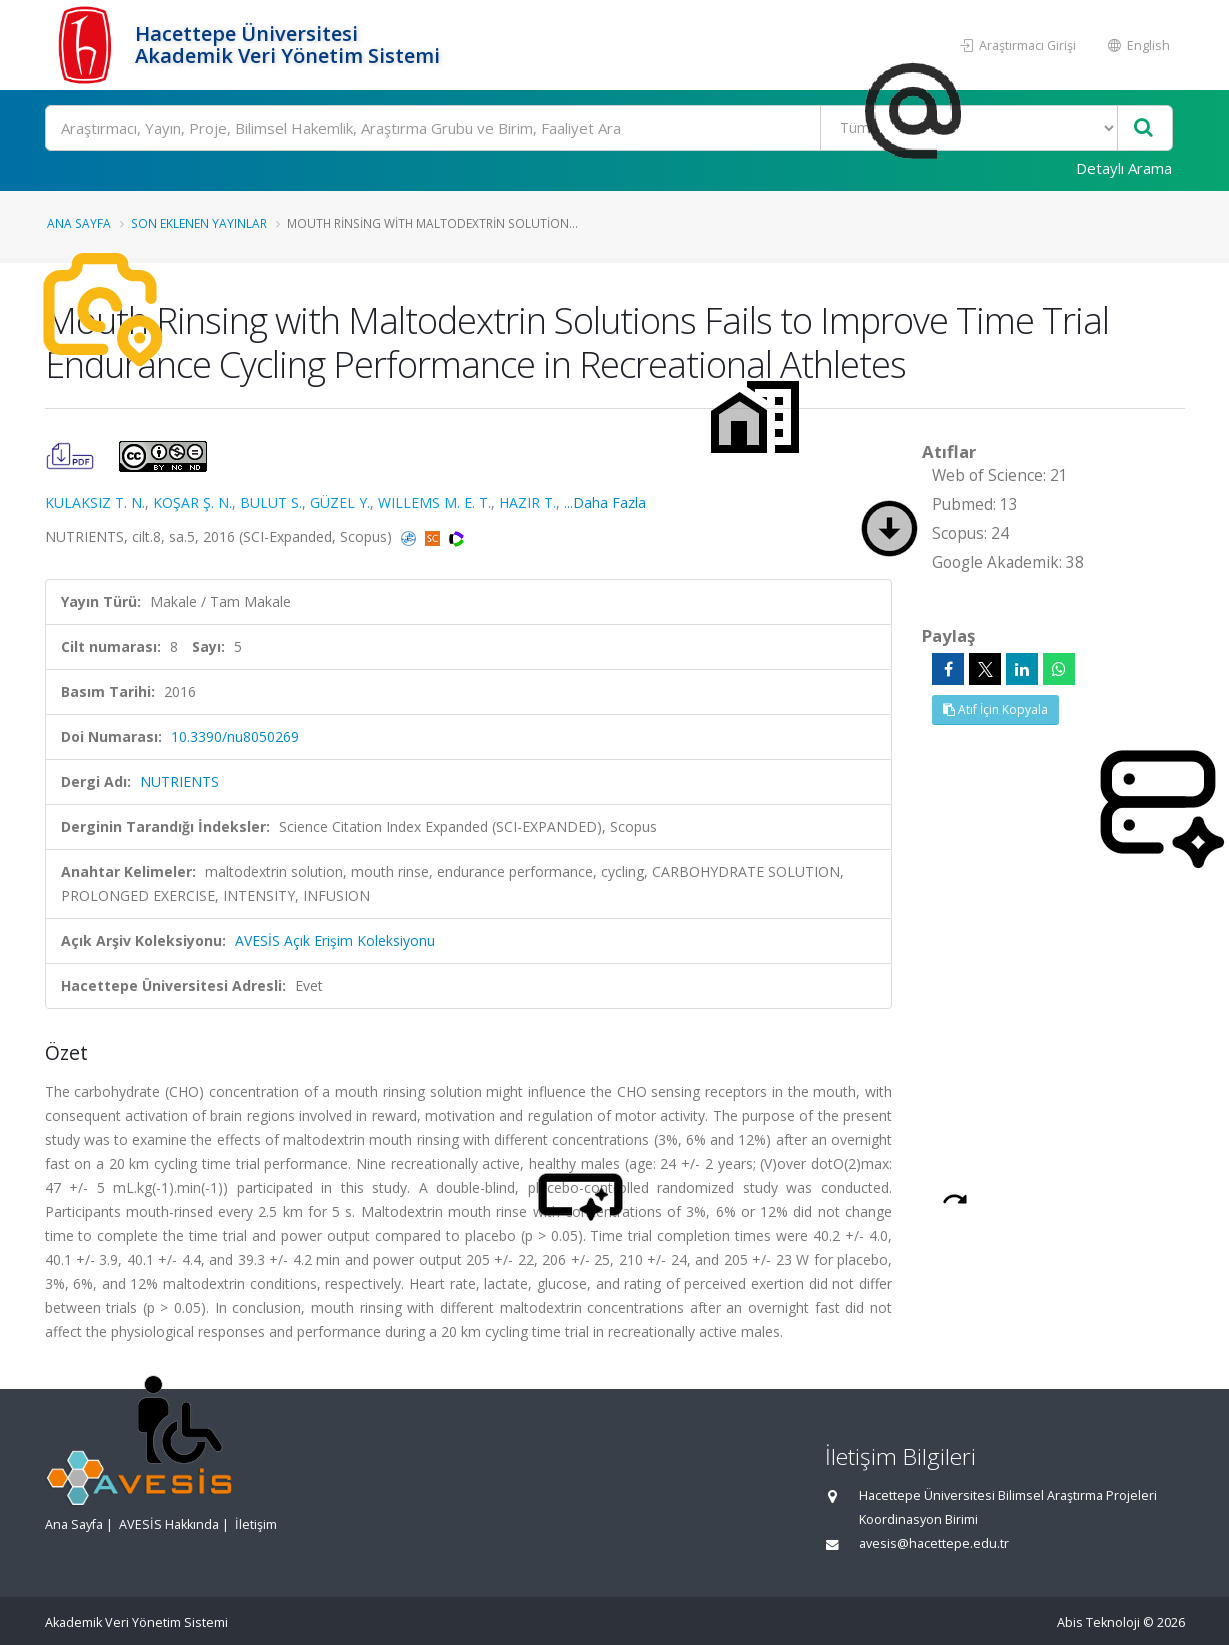 The width and height of the screenshot is (1229, 1645). What do you see at coordinates (955, 1199) in the screenshot?
I see `redo the last undone action` at bounding box center [955, 1199].